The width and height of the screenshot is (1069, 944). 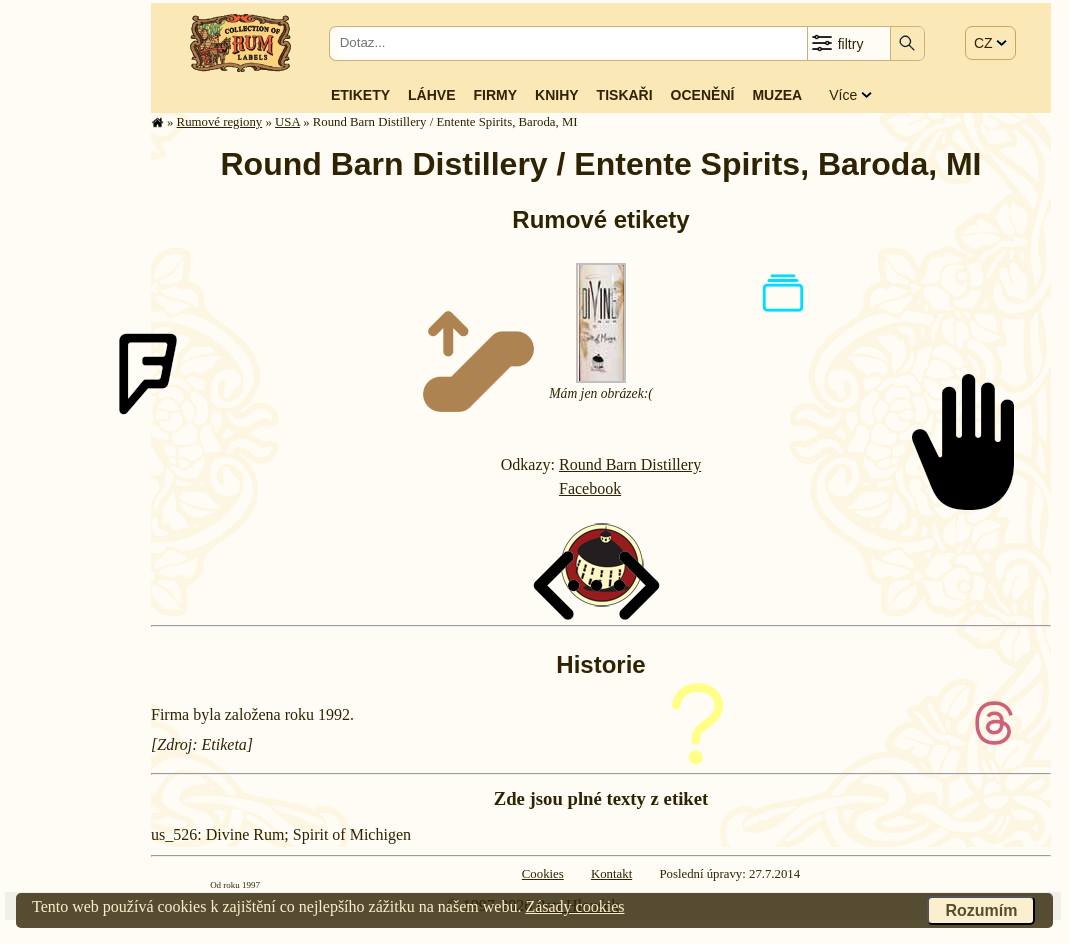 I want to click on expand or collapse content horizontally, so click(x=596, y=585).